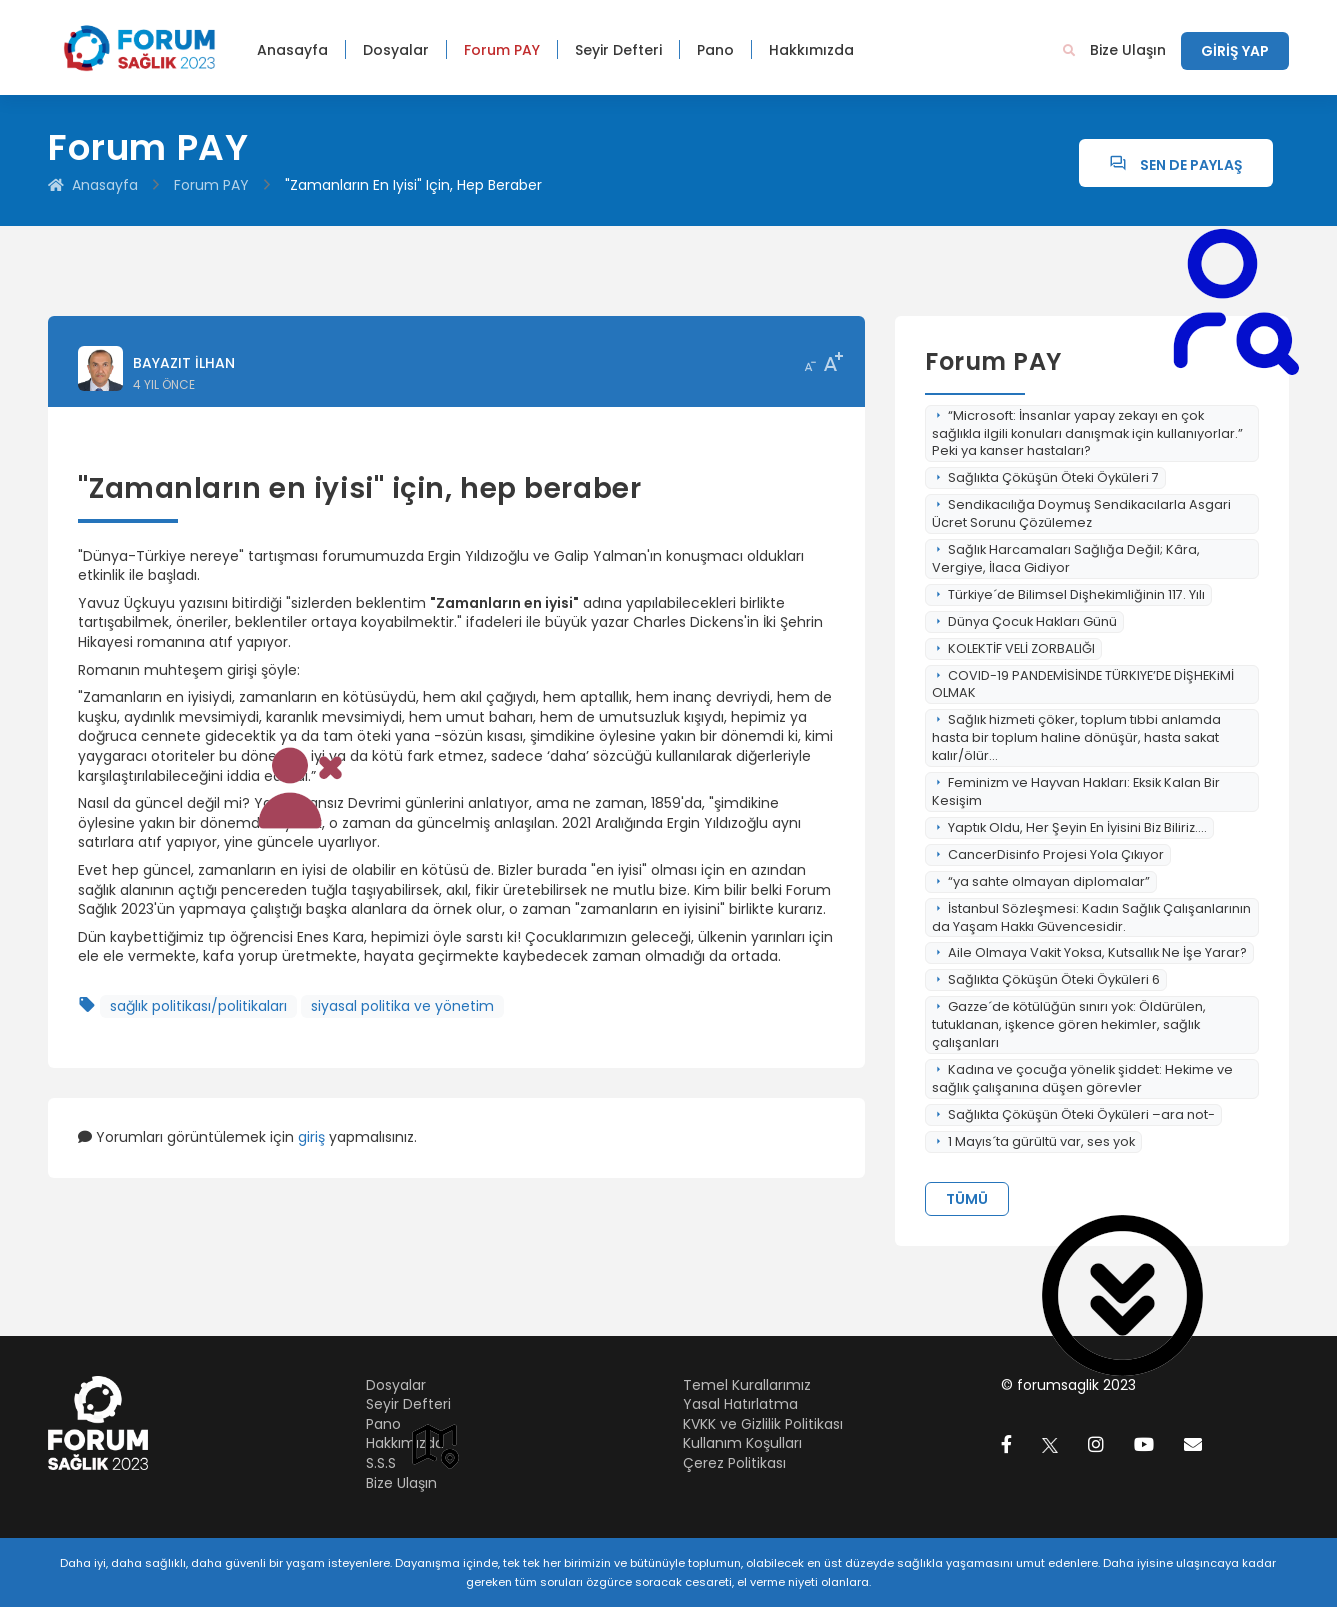 The image size is (1337, 1607). What do you see at coordinates (299, 788) in the screenshot?
I see `remove a contact or user` at bounding box center [299, 788].